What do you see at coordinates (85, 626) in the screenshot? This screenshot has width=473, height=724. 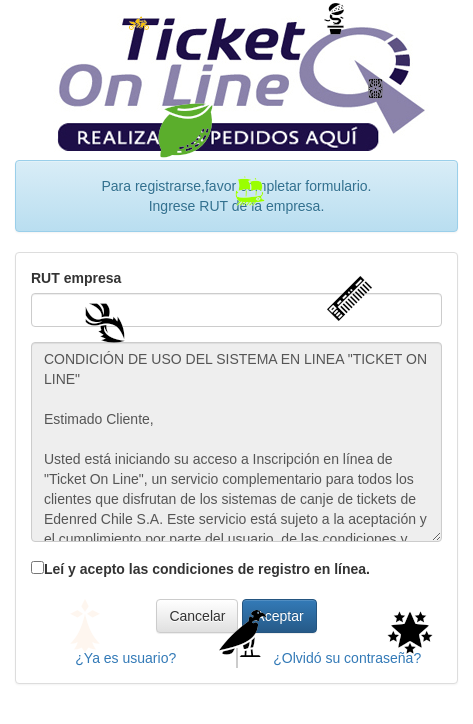 I see `heraldic ermine symbol used in coat of arms or crest designs` at bounding box center [85, 626].